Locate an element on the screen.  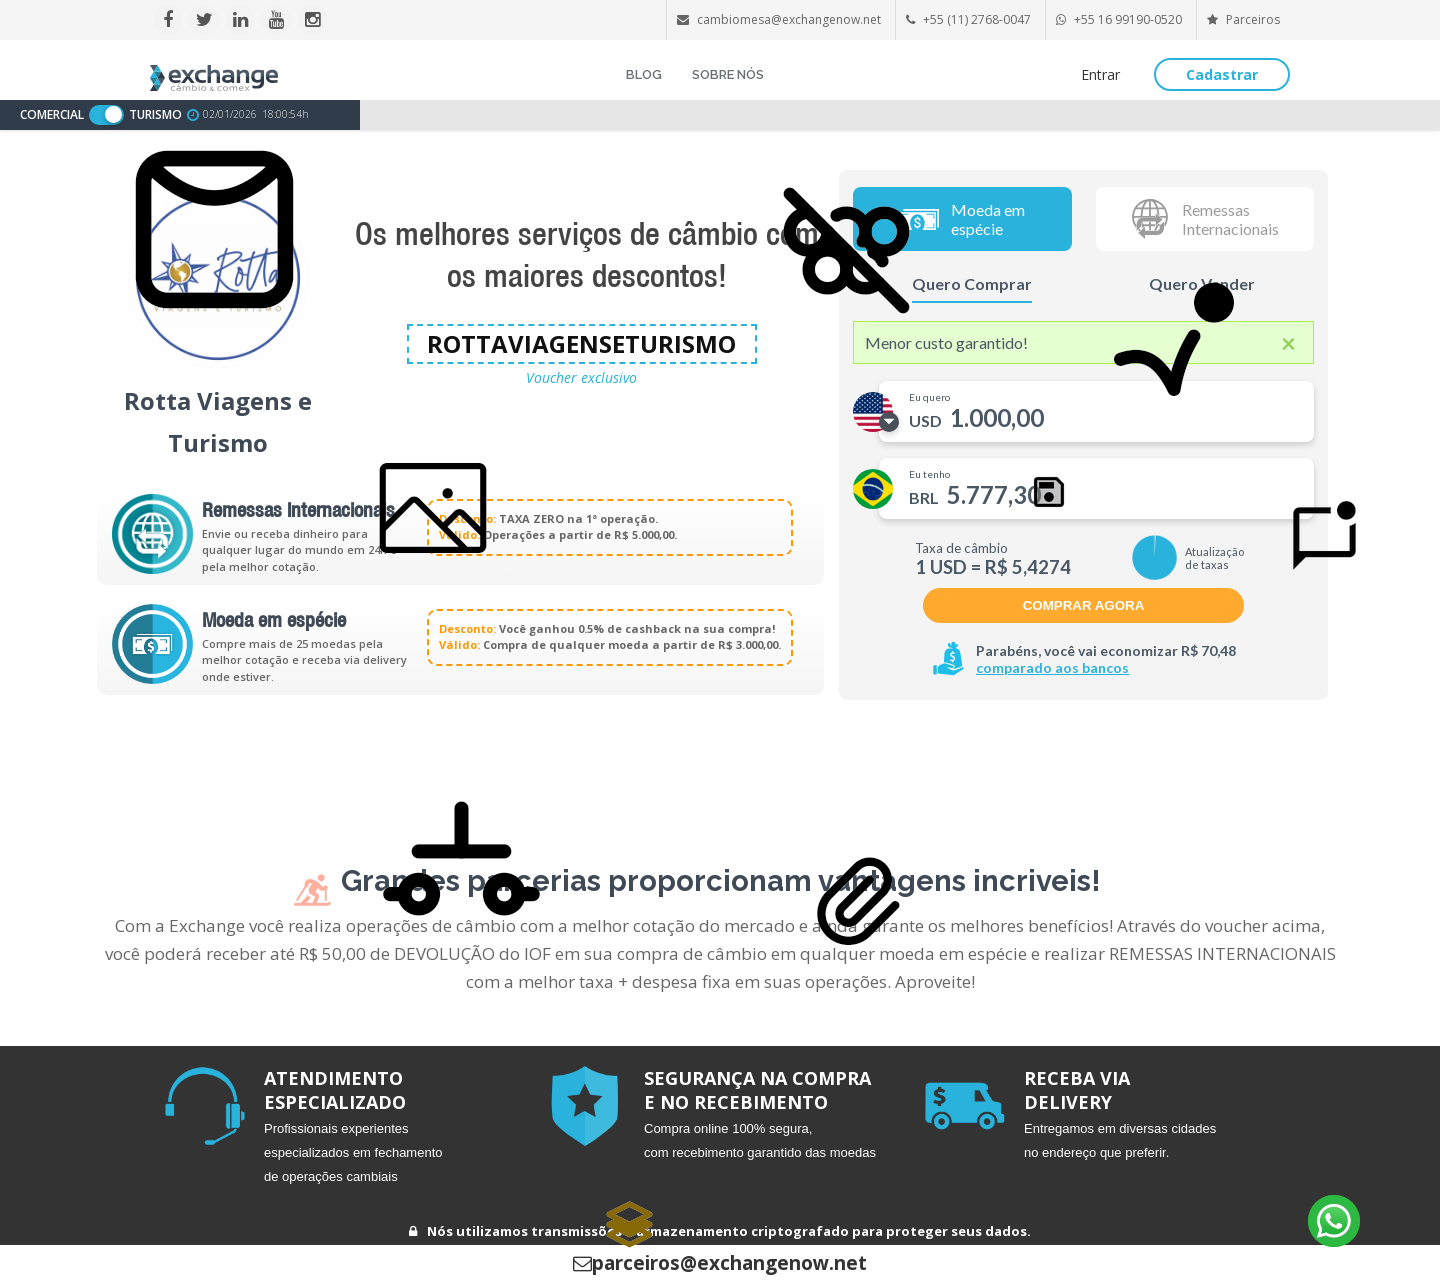
represents a pushbutton component in a circuit diagram is located at coordinates (461, 858).